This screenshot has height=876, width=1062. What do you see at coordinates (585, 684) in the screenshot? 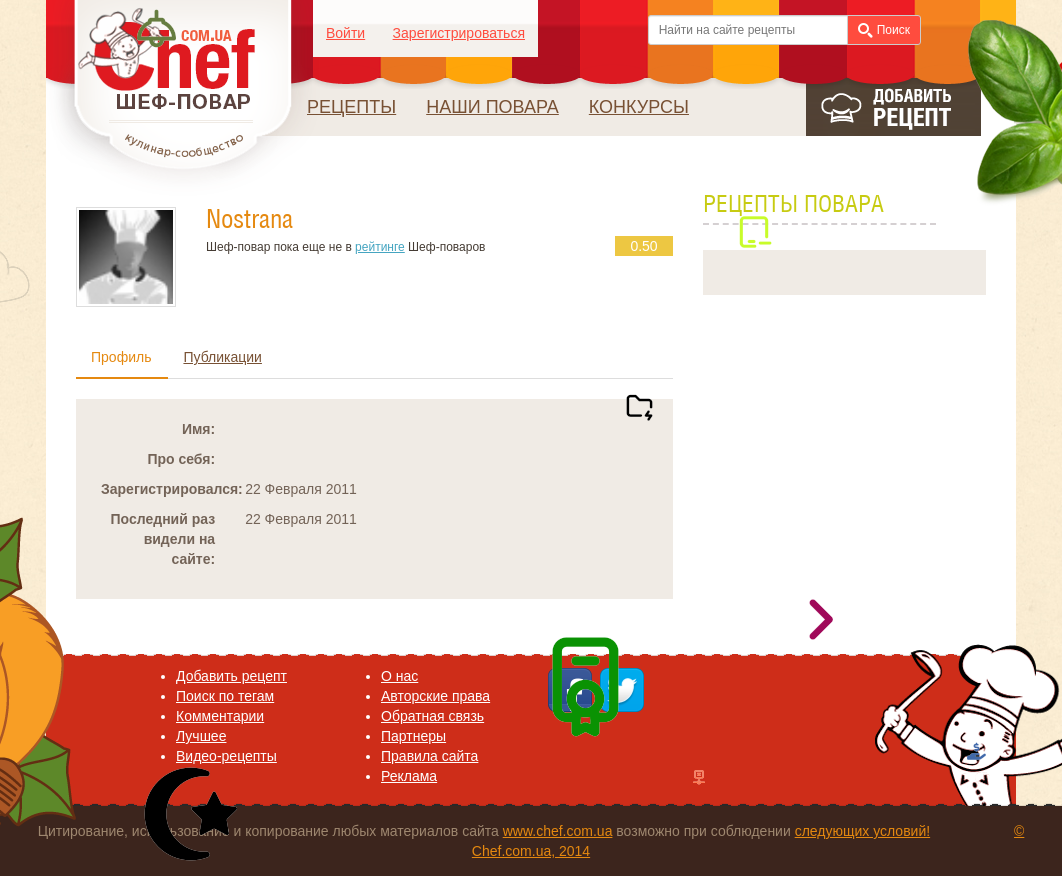
I see `view certificate or credential details` at bounding box center [585, 684].